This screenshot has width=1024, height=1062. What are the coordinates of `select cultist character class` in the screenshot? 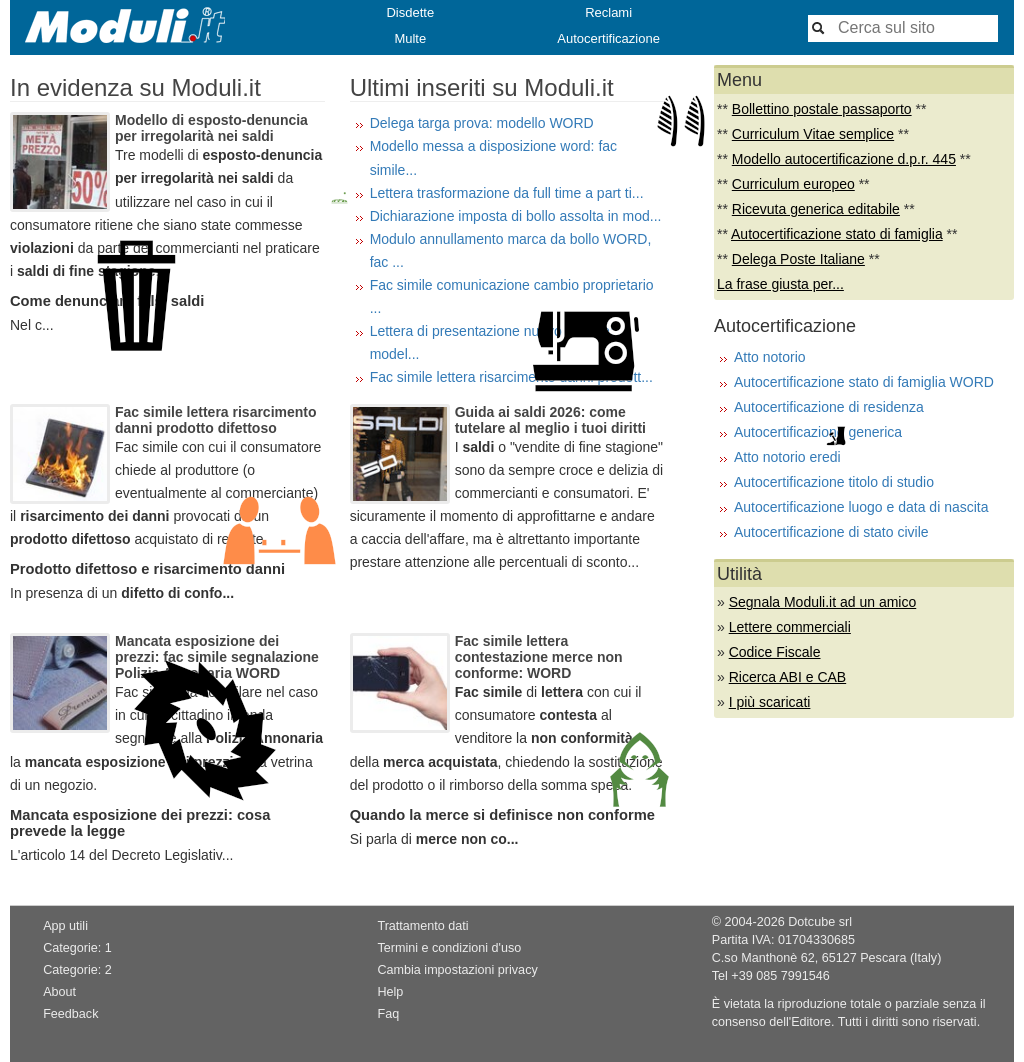 It's located at (639, 769).